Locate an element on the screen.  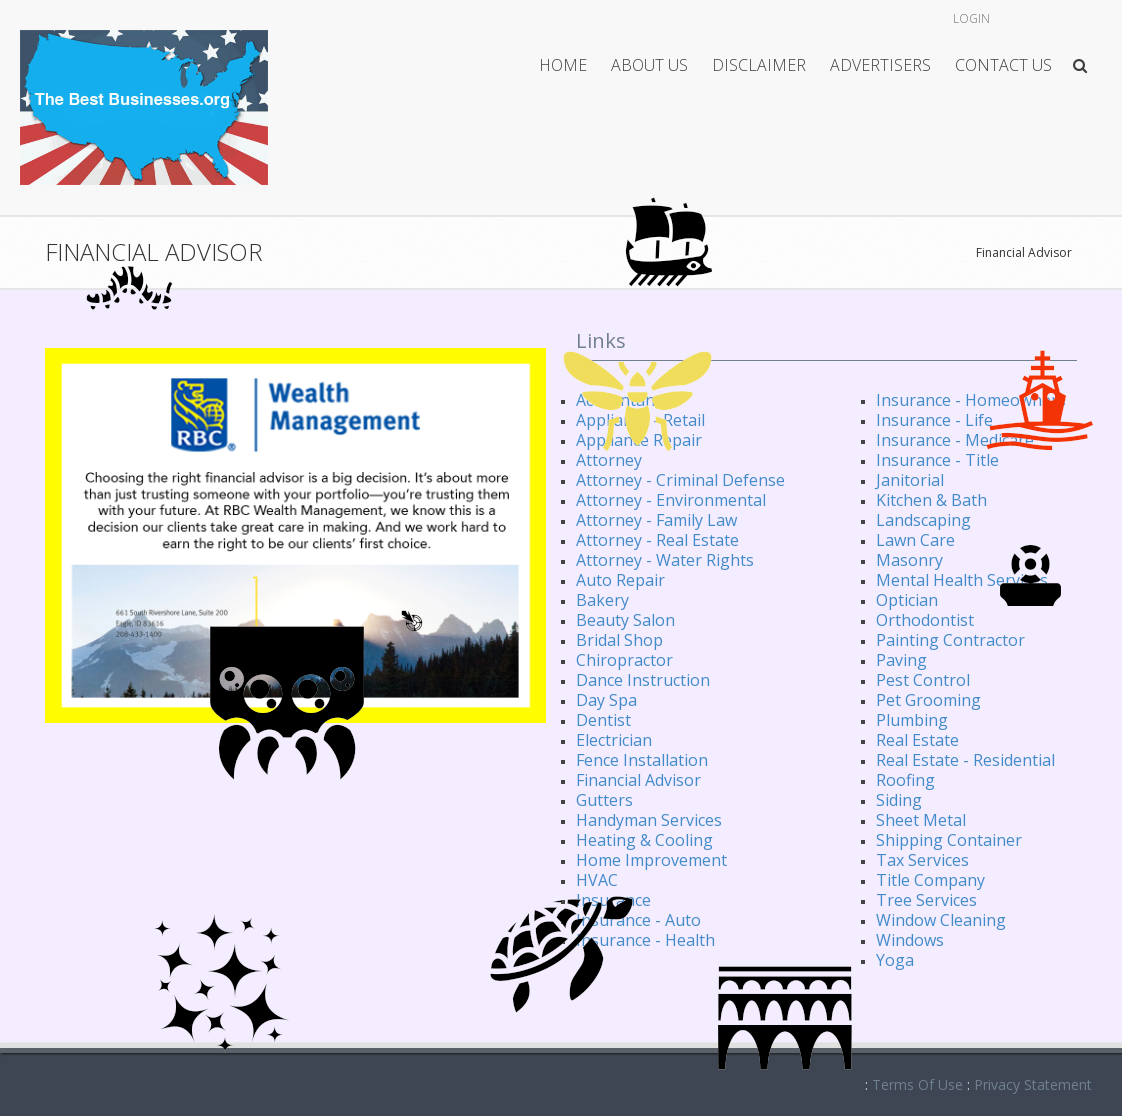
indicates magic or special ability activation is located at coordinates (220, 983).